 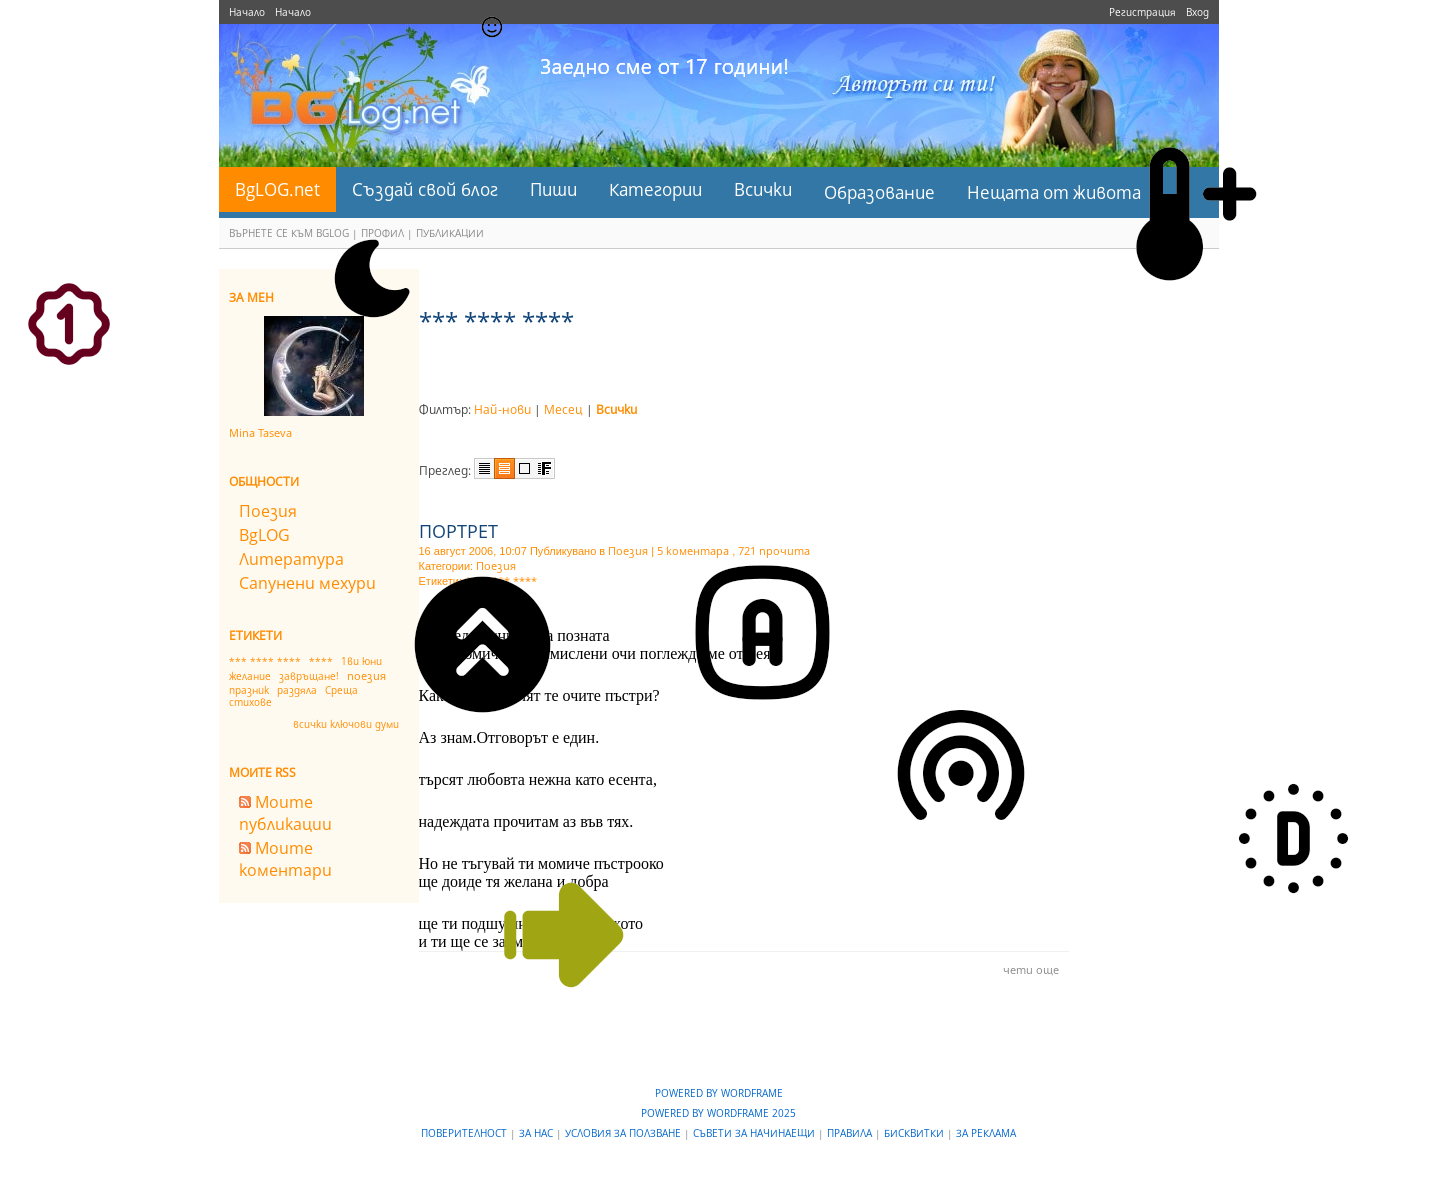 I want to click on enable dark mode, so click(x=373, y=278).